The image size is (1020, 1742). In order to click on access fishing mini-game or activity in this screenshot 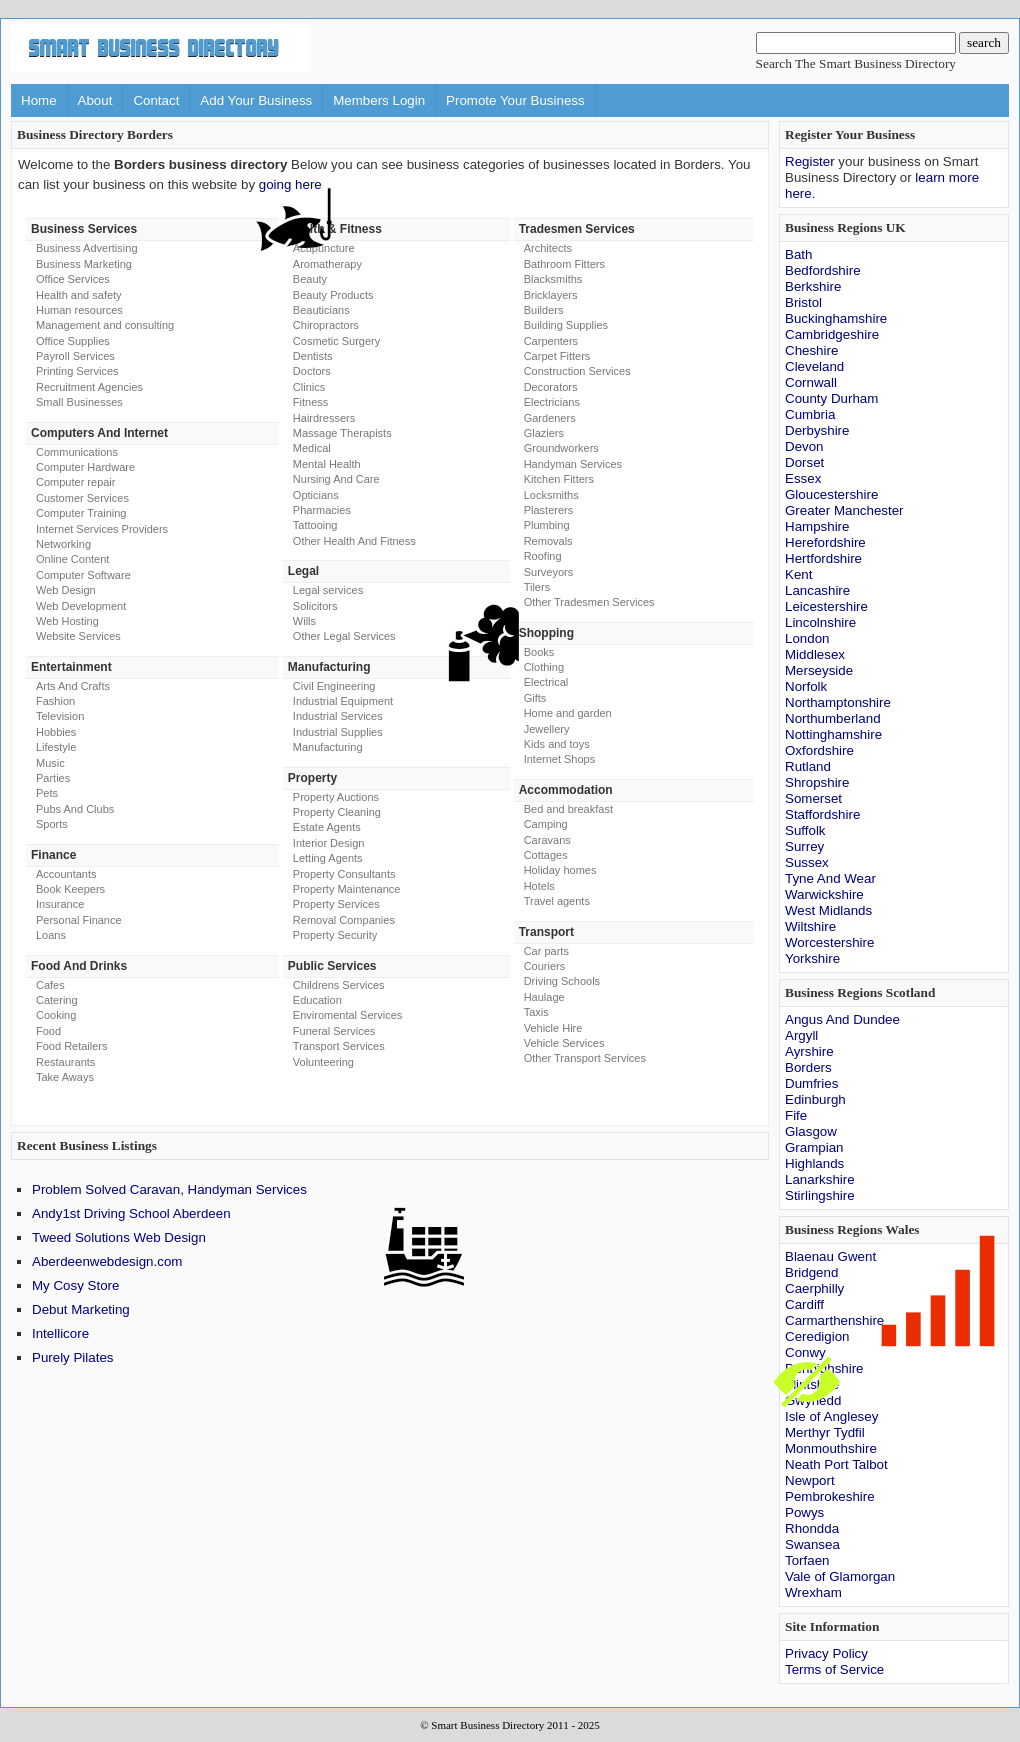, I will do `click(295, 224)`.